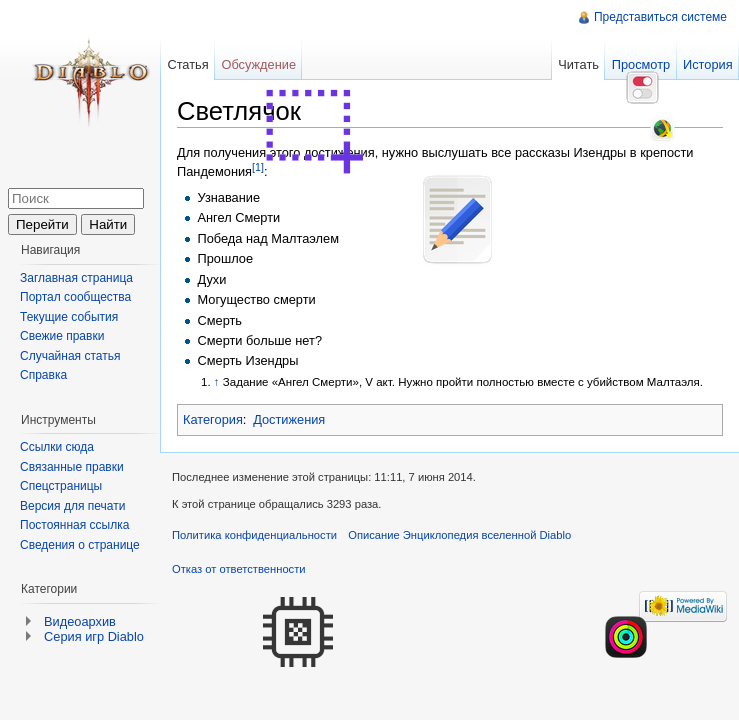 This screenshot has height=720, width=739. What do you see at coordinates (662, 128) in the screenshot?
I see `open jdownloader download manager` at bounding box center [662, 128].